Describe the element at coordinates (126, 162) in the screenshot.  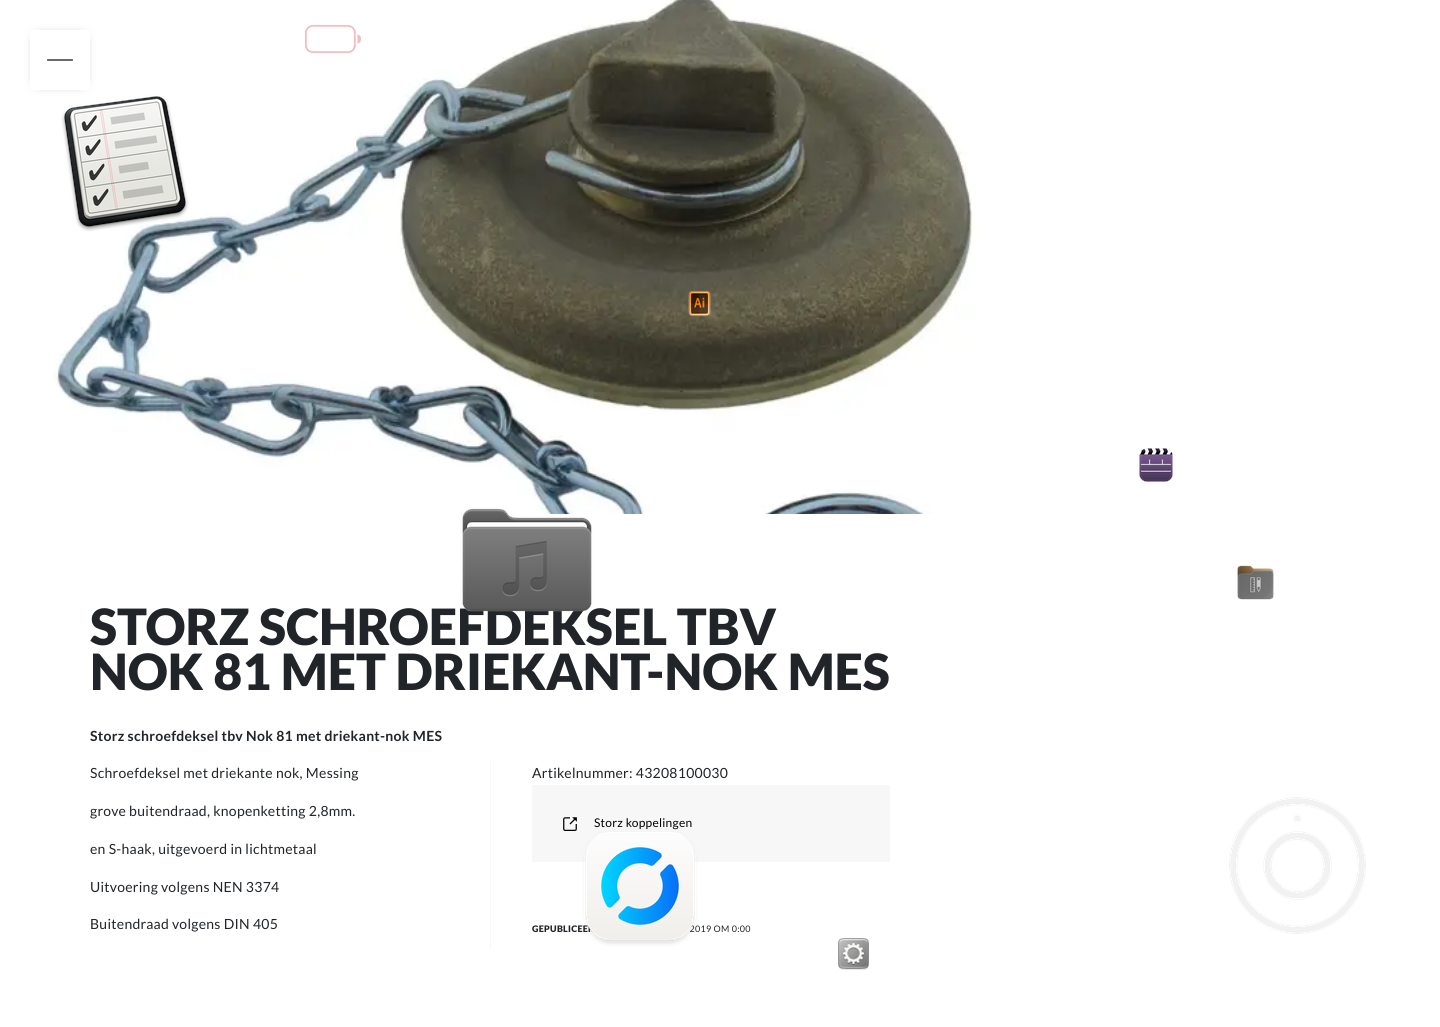
I see `open reminders preferences` at that location.